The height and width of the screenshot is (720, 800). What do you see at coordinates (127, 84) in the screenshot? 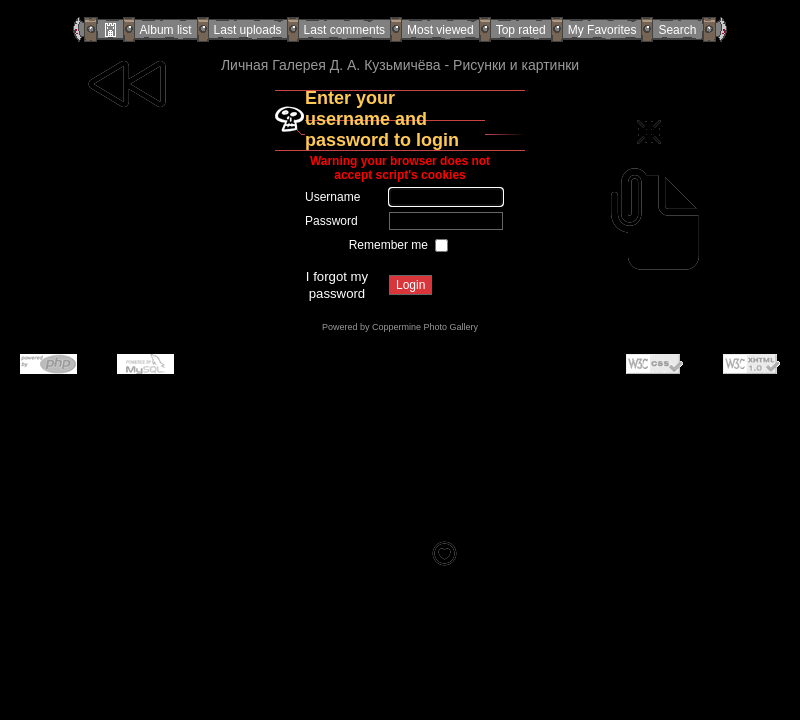
I see `skip to previous track` at bounding box center [127, 84].